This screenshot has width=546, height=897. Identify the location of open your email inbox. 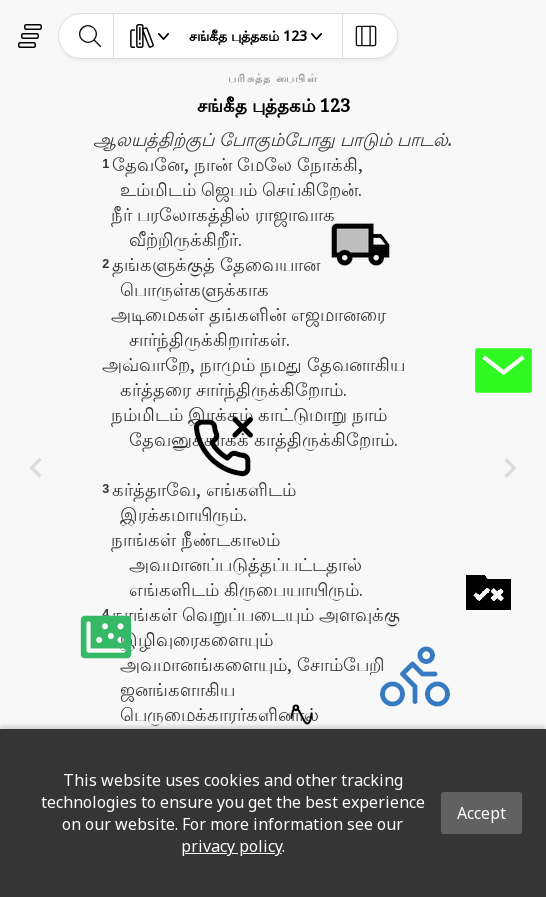
(503, 370).